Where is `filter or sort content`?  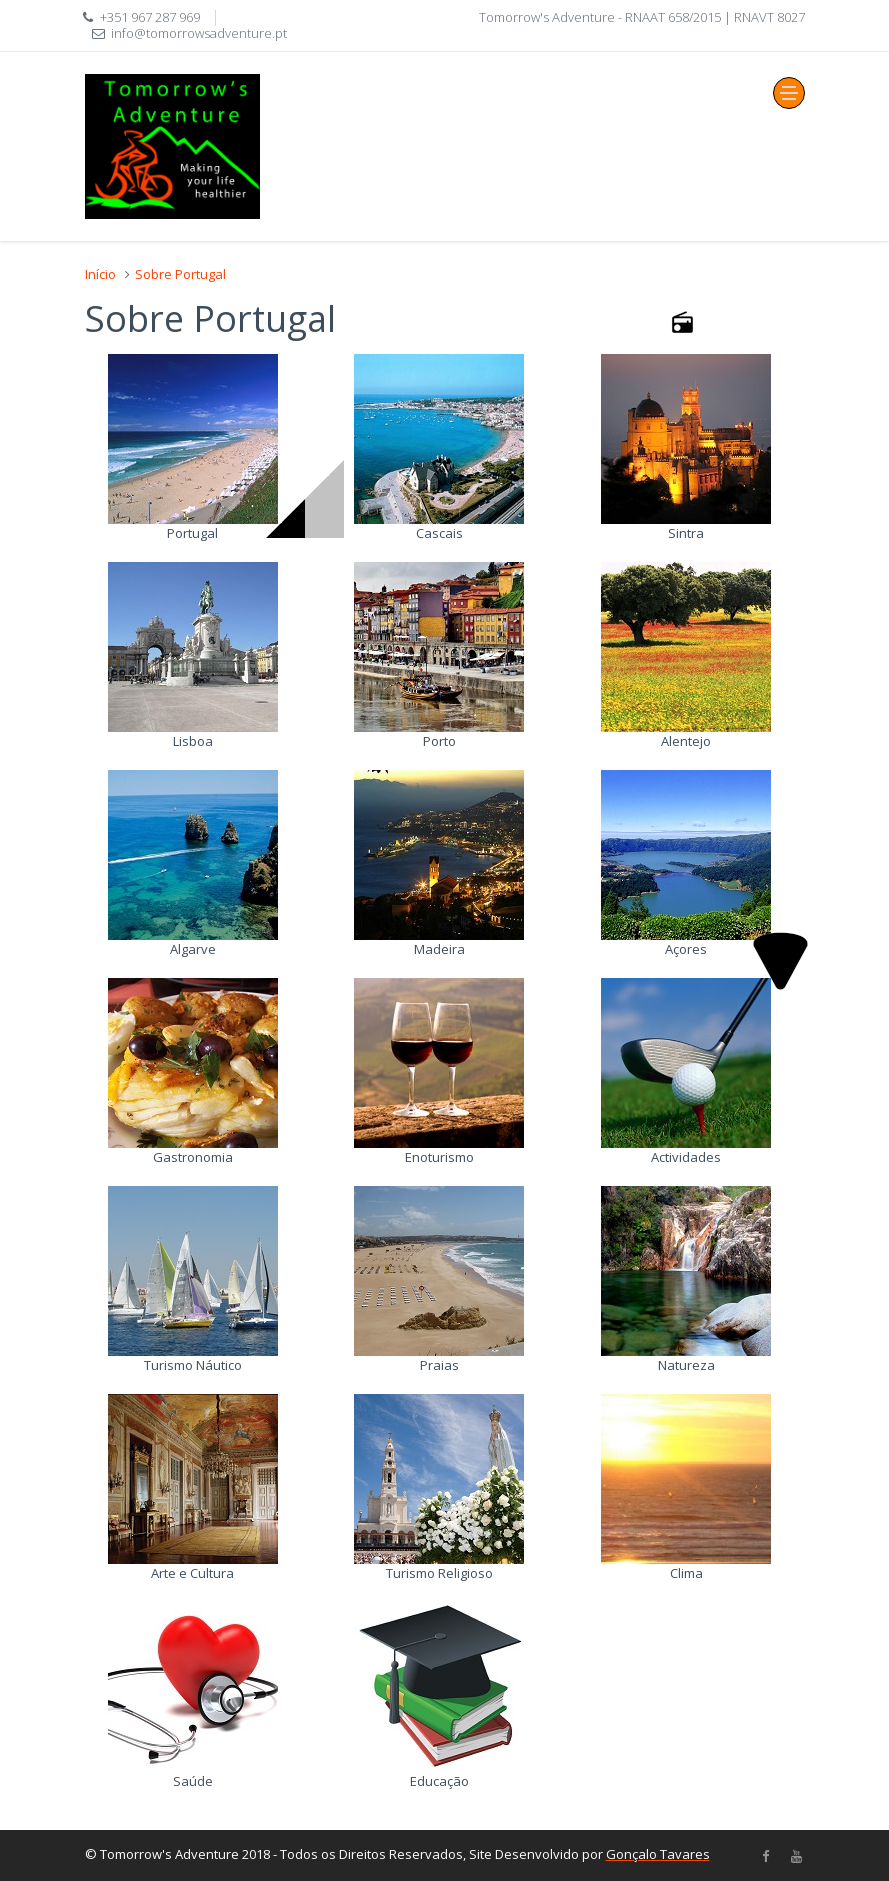 filter or sort content is located at coordinates (780, 962).